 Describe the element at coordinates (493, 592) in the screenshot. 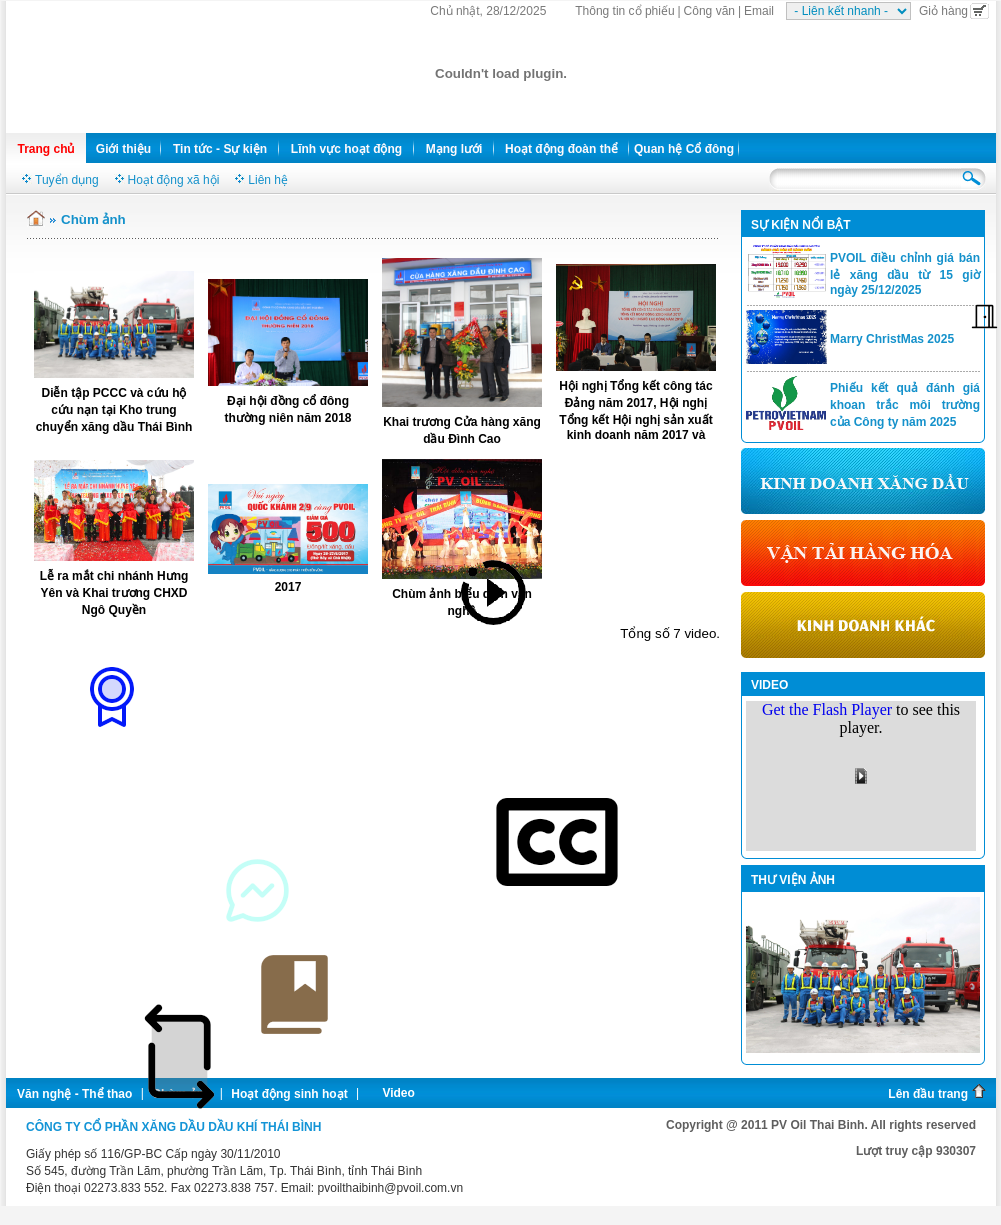

I see `motion photos feature is enabled` at that location.